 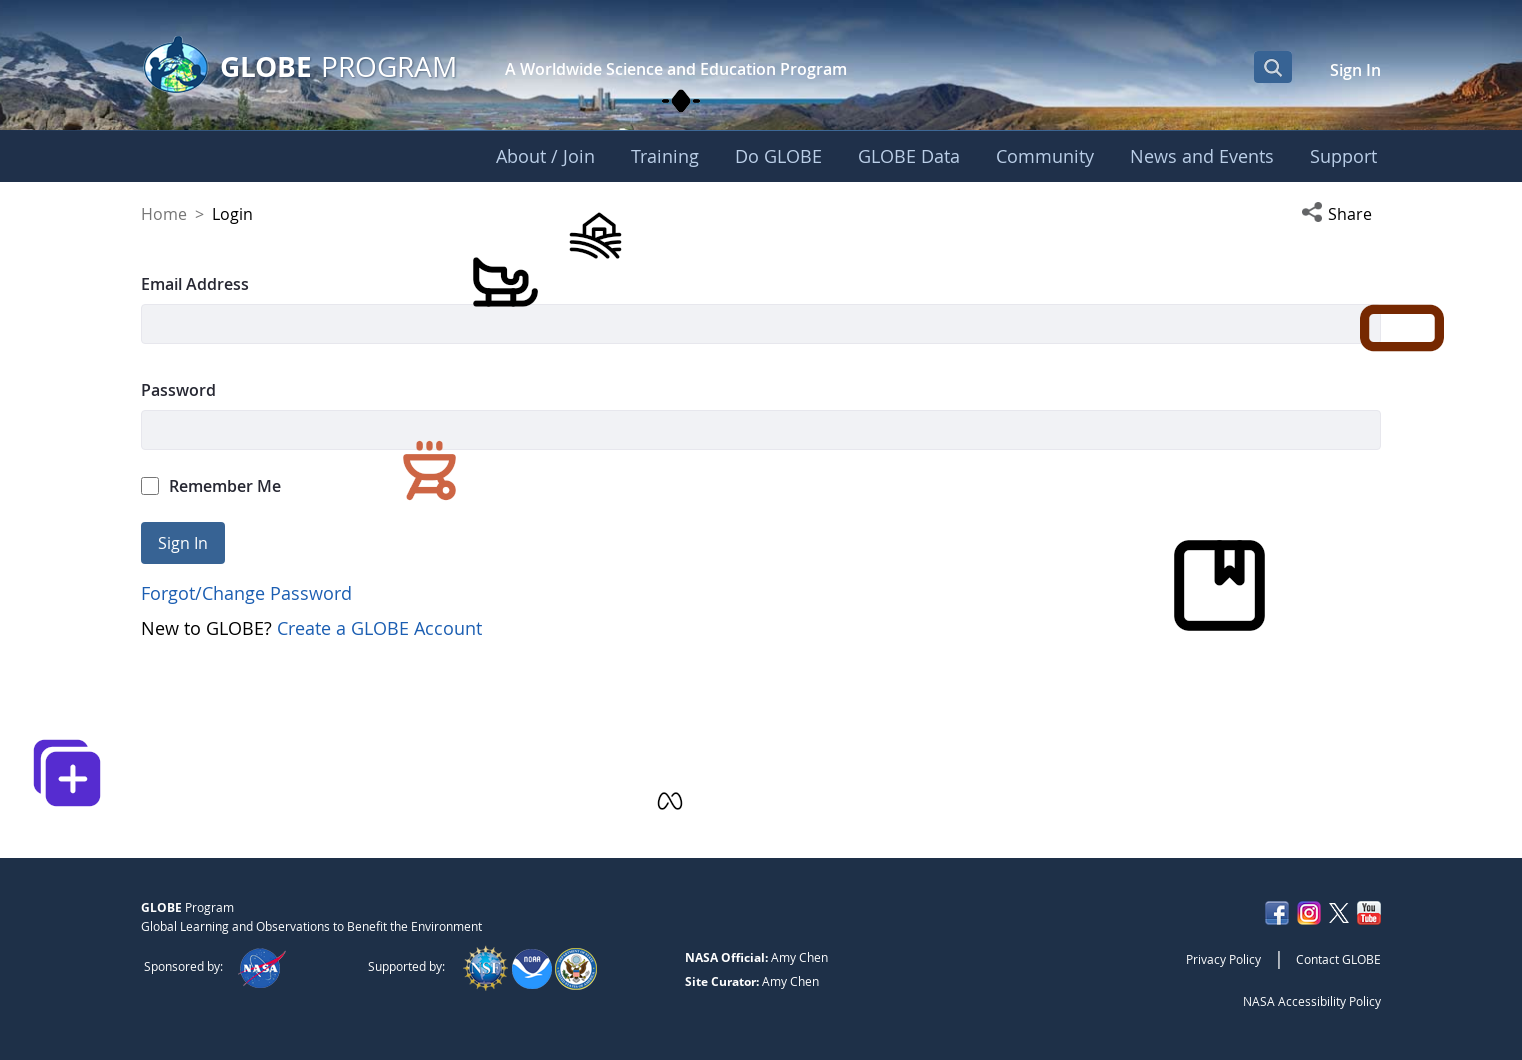 What do you see at coordinates (670, 801) in the screenshot?
I see `meta company logo` at bounding box center [670, 801].